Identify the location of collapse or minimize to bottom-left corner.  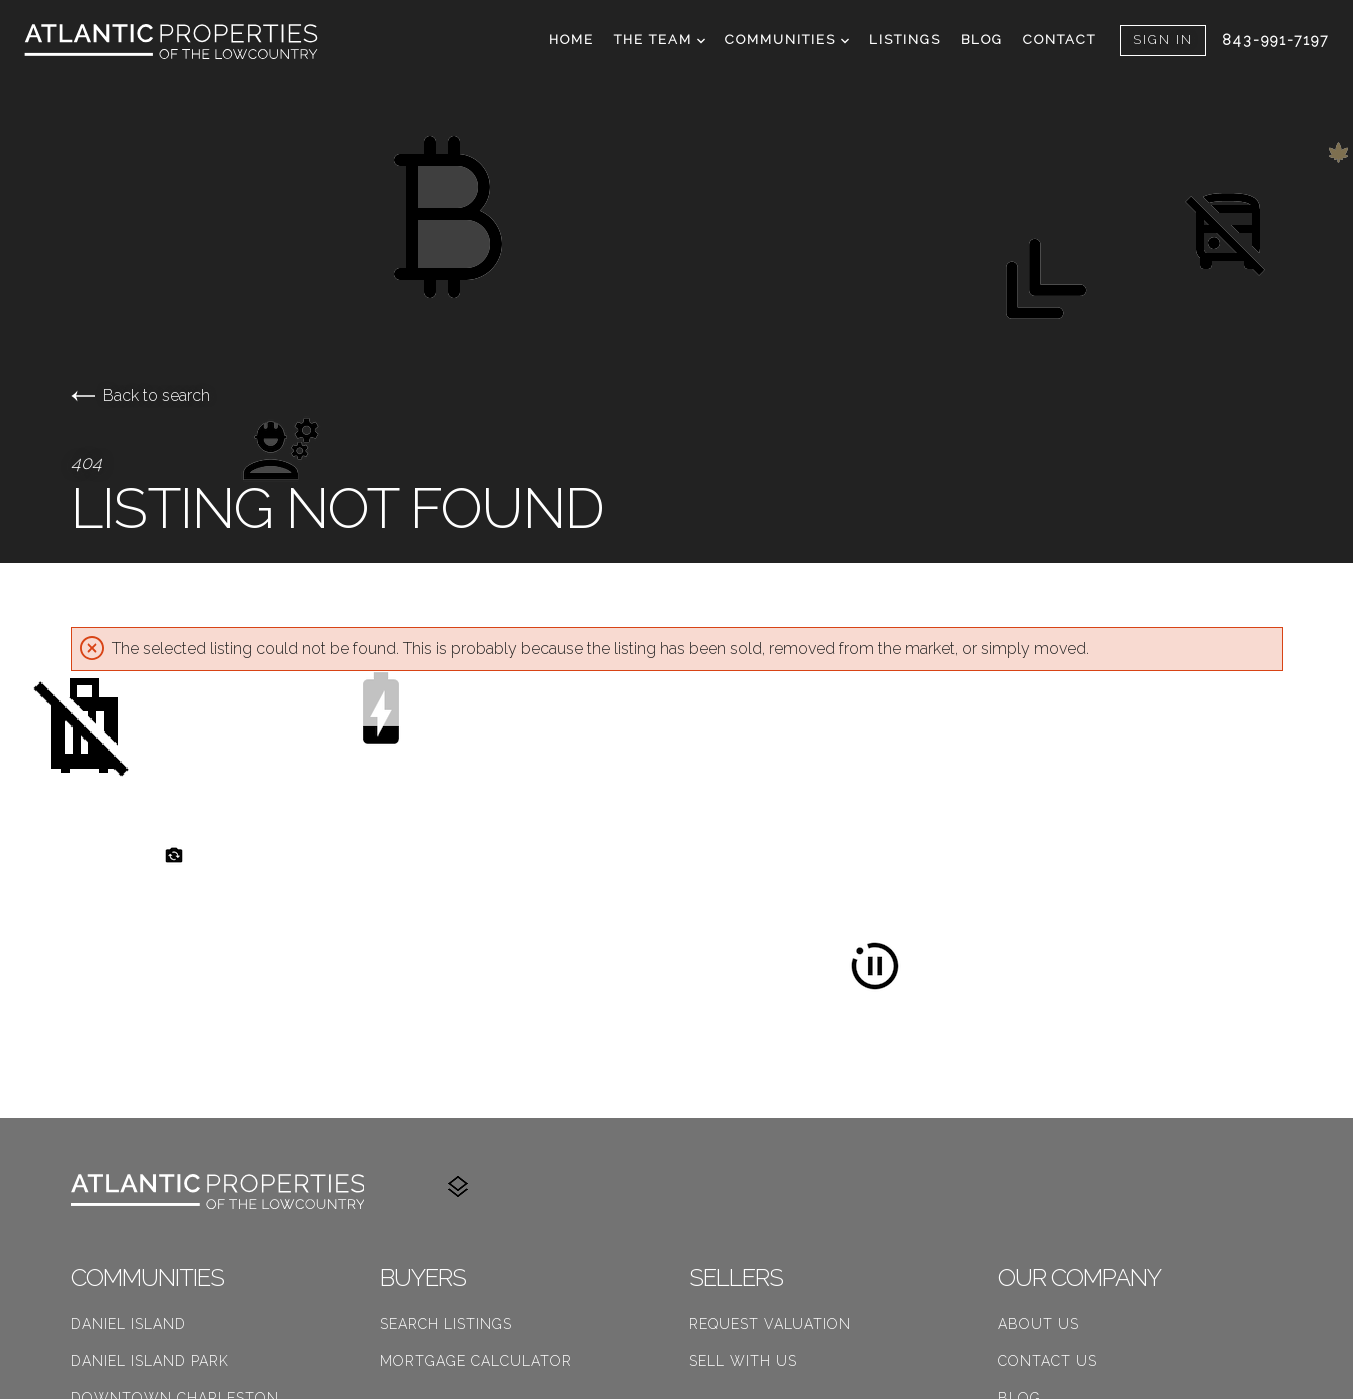
(1040, 284).